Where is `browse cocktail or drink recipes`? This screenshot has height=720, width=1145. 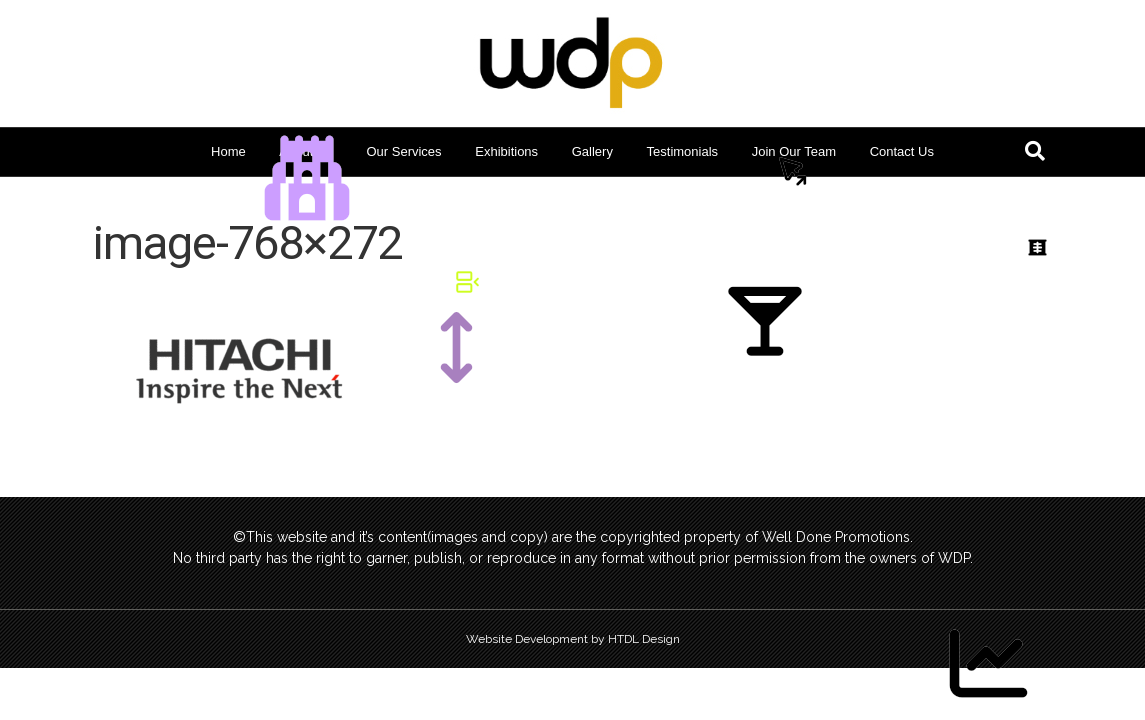 browse cocktail or drink recipes is located at coordinates (765, 319).